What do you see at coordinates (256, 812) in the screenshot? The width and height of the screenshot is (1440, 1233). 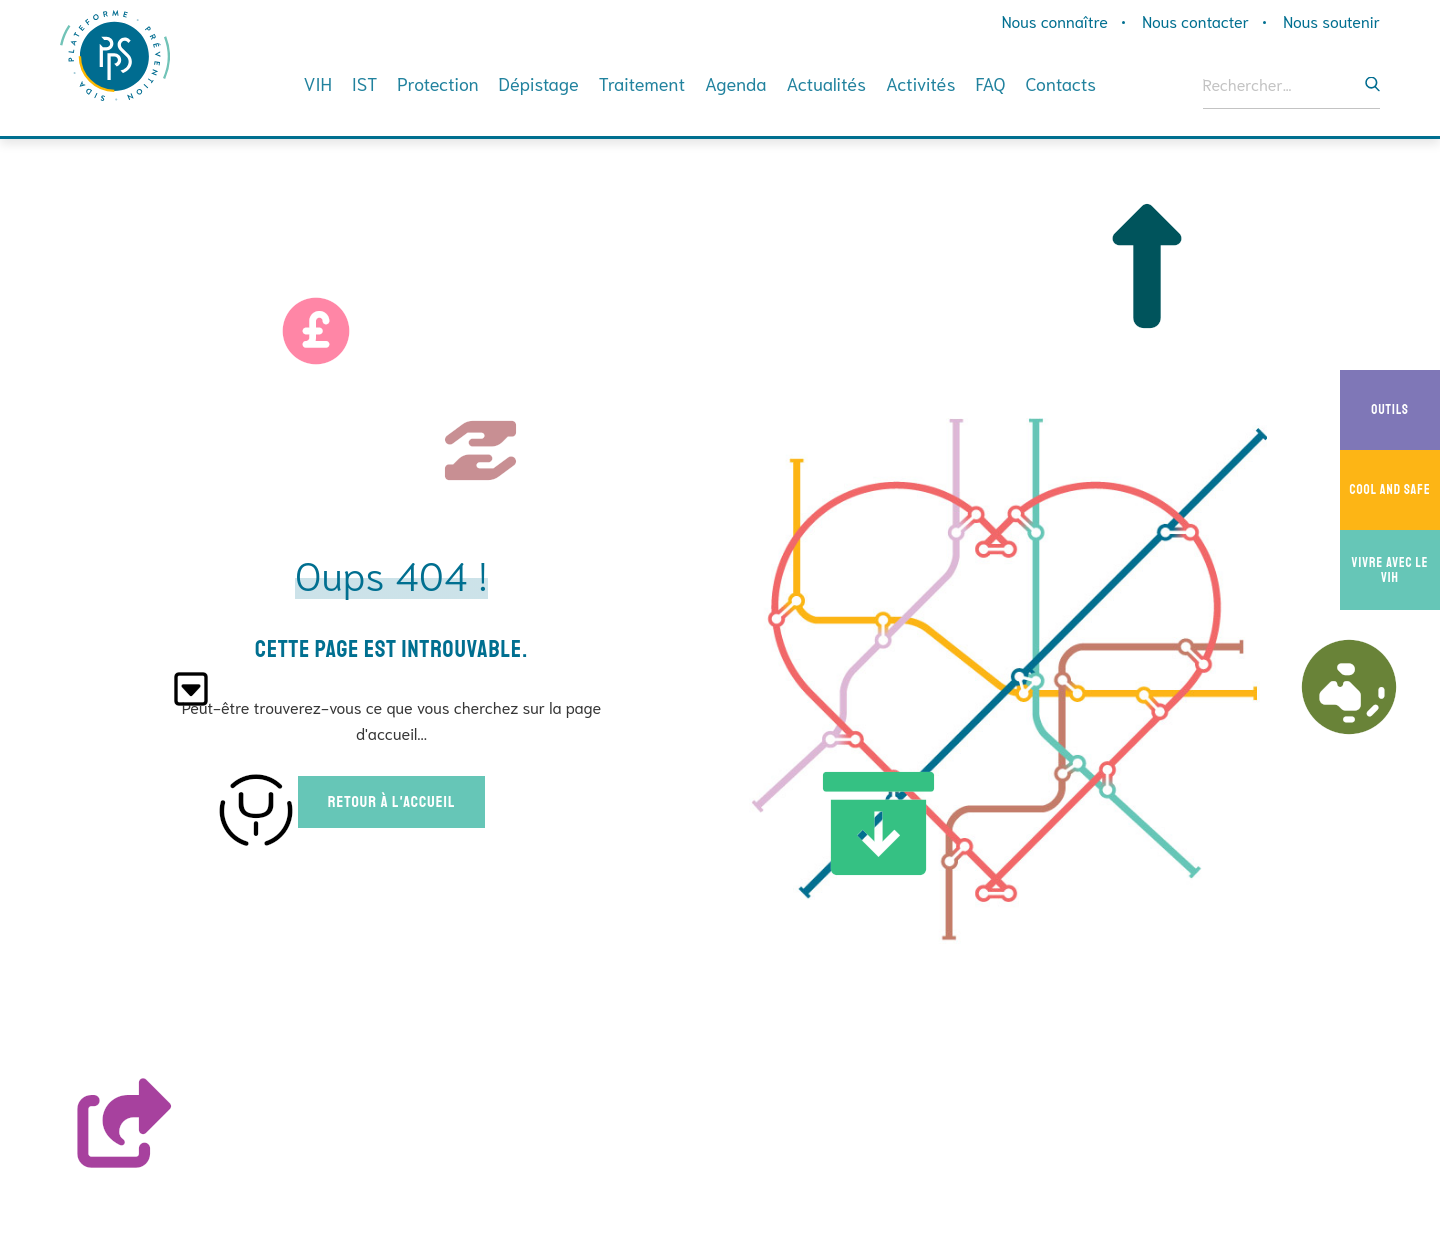 I see `bity cryptocurrency exchange logo` at bounding box center [256, 812].